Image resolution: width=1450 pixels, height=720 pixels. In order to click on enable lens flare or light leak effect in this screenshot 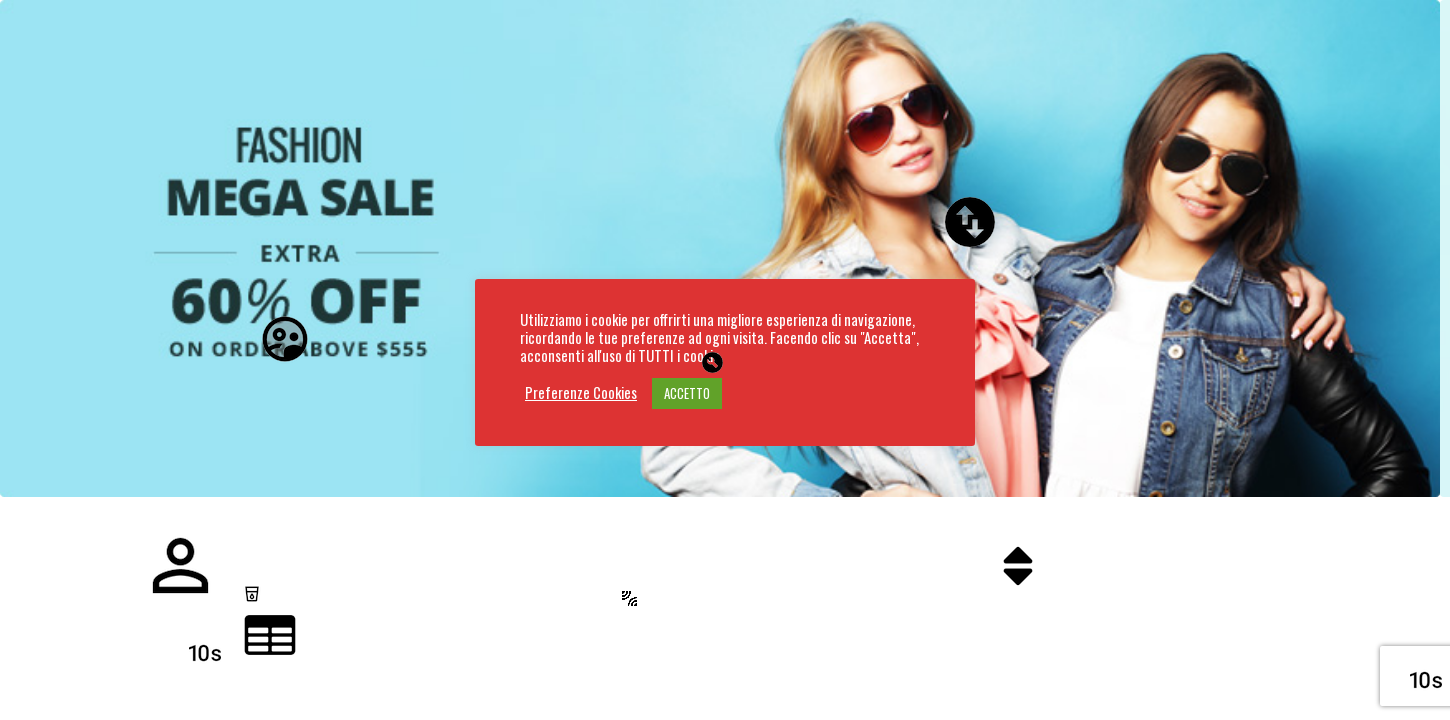, I will do `click(629, 598)`.